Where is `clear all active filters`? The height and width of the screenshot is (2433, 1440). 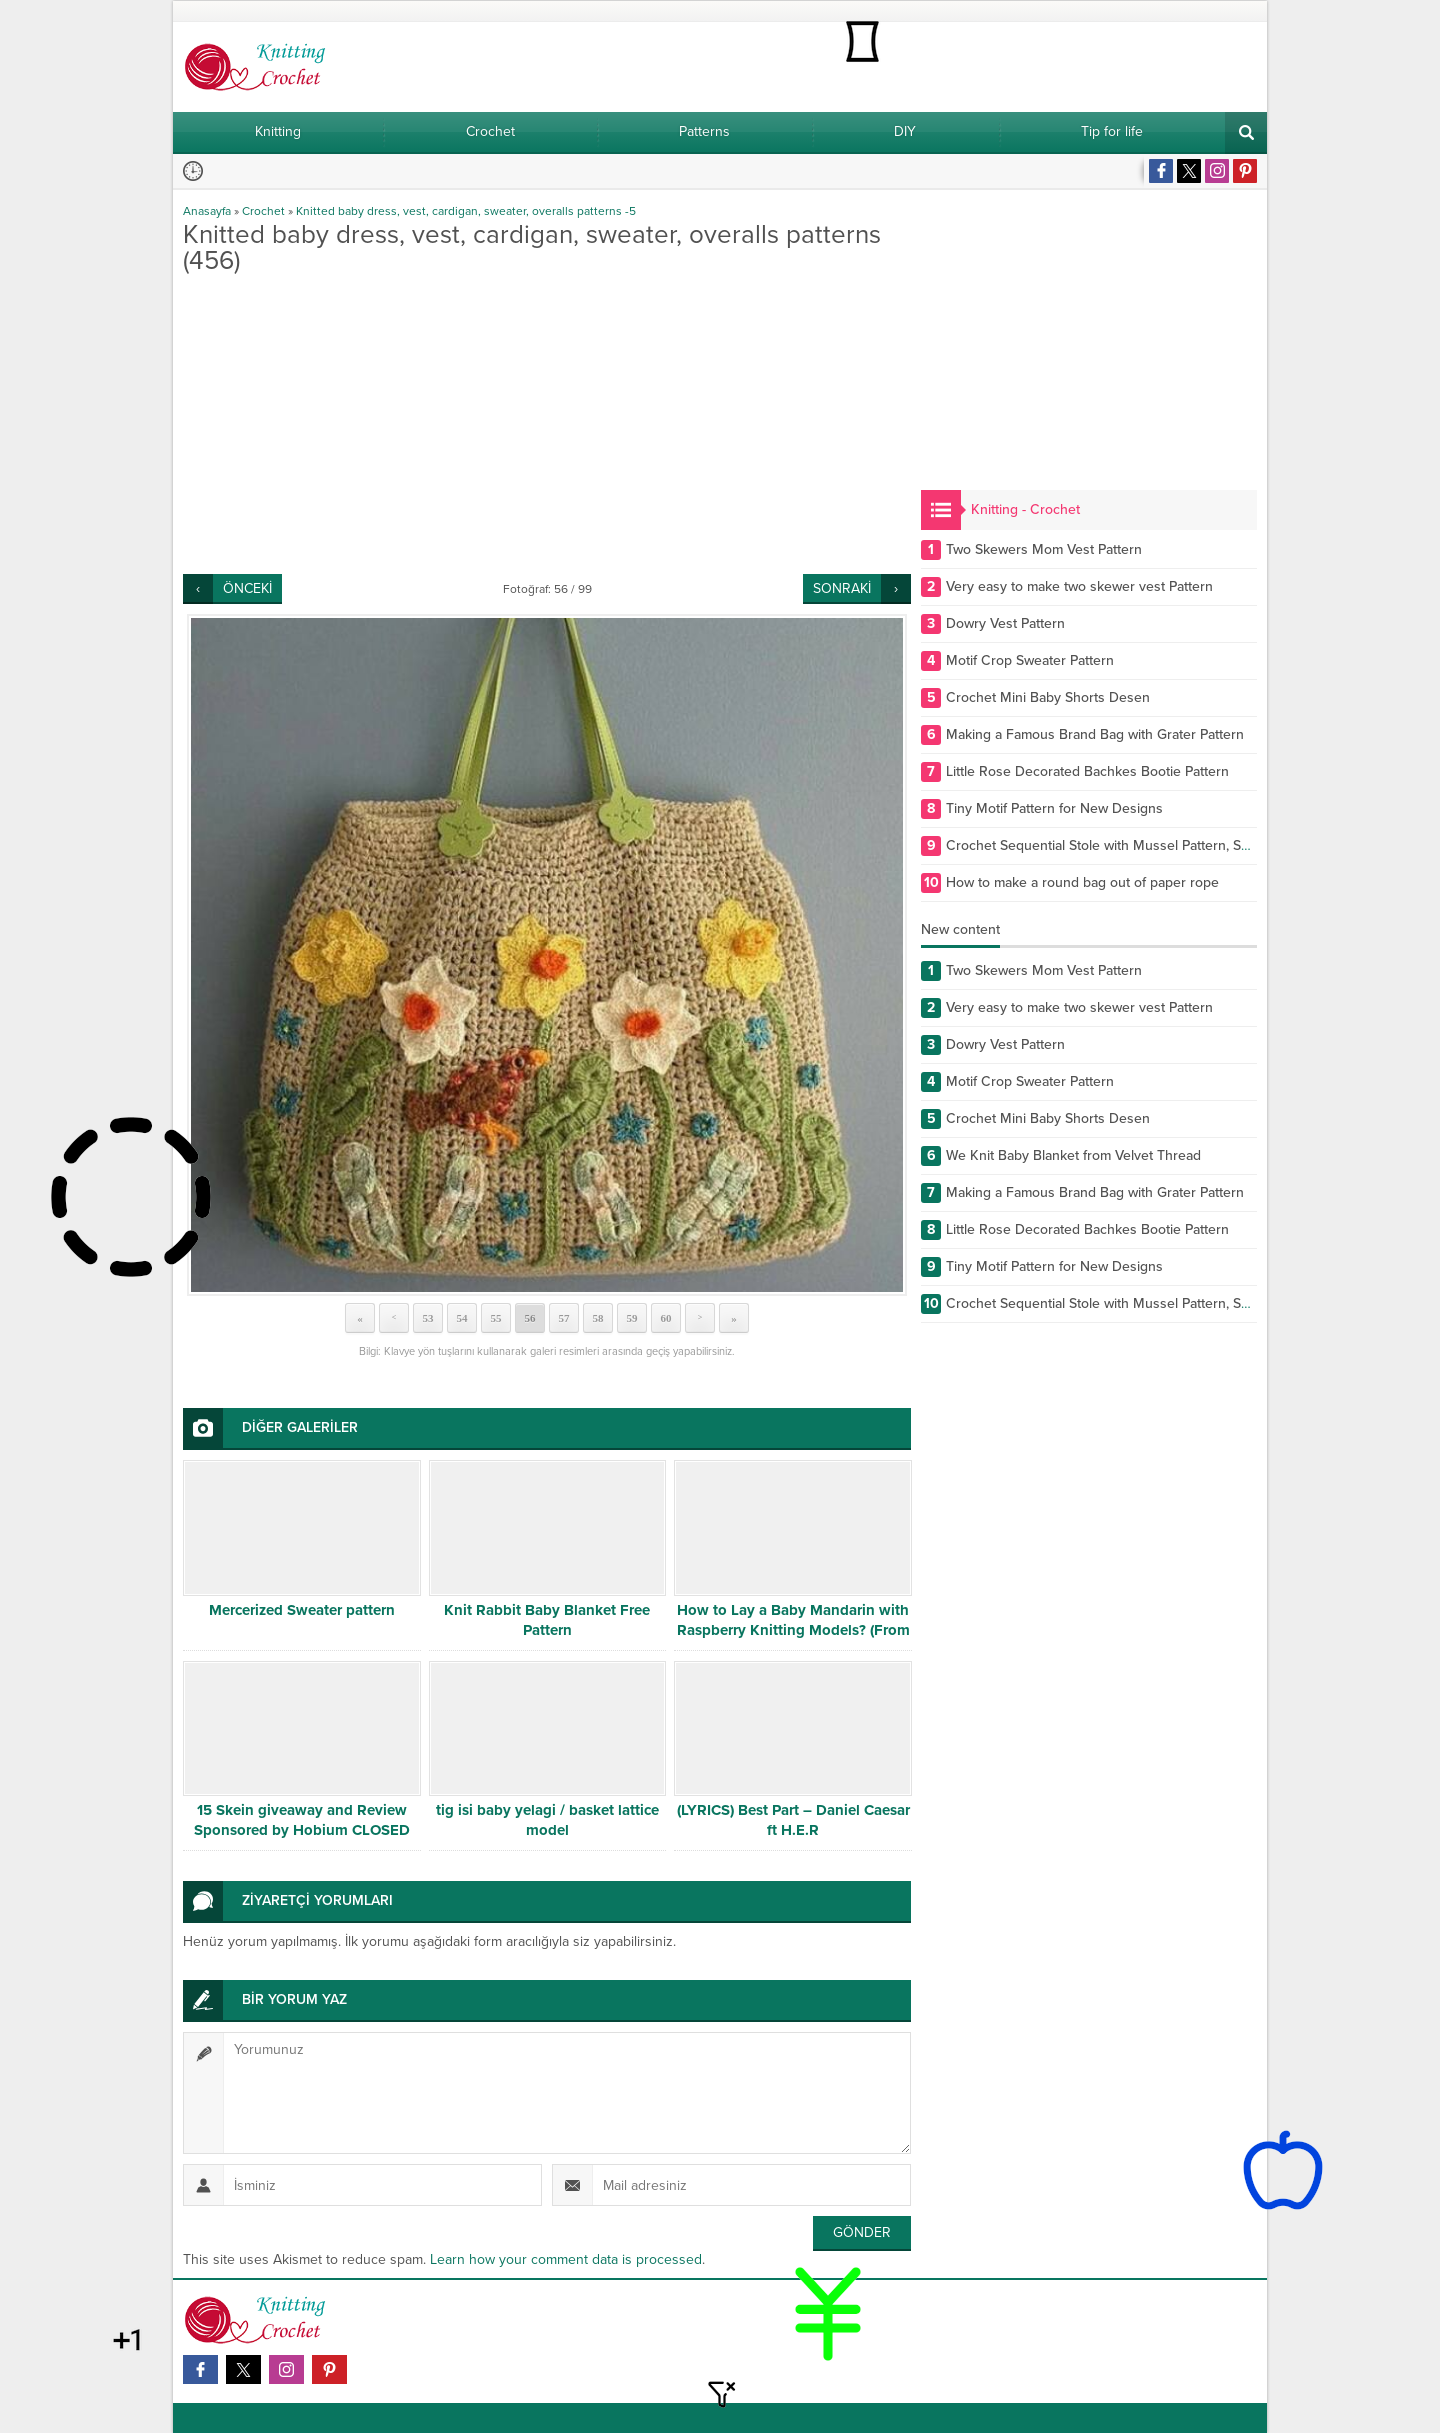
clear all active filters is located at coordinates (722, 2394).